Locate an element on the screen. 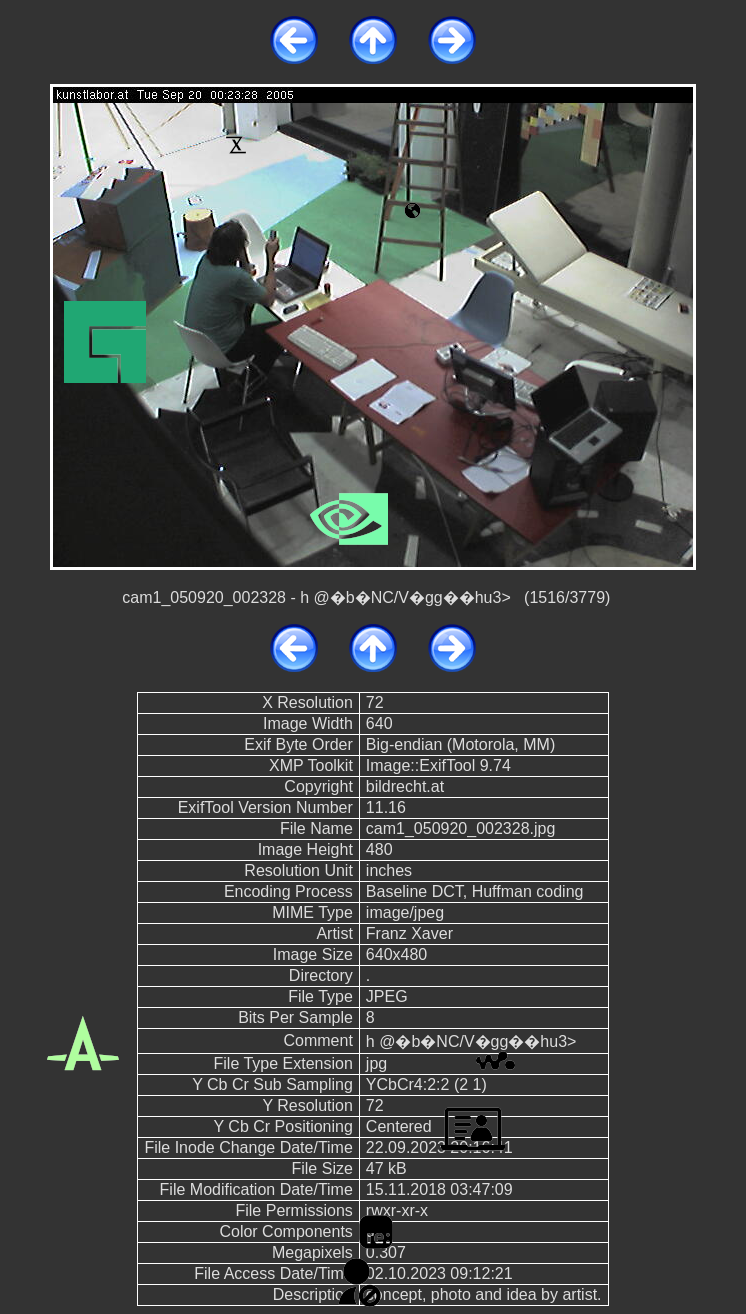  autoprefixer CSS tool logo is located at coordinates (83, 1043).